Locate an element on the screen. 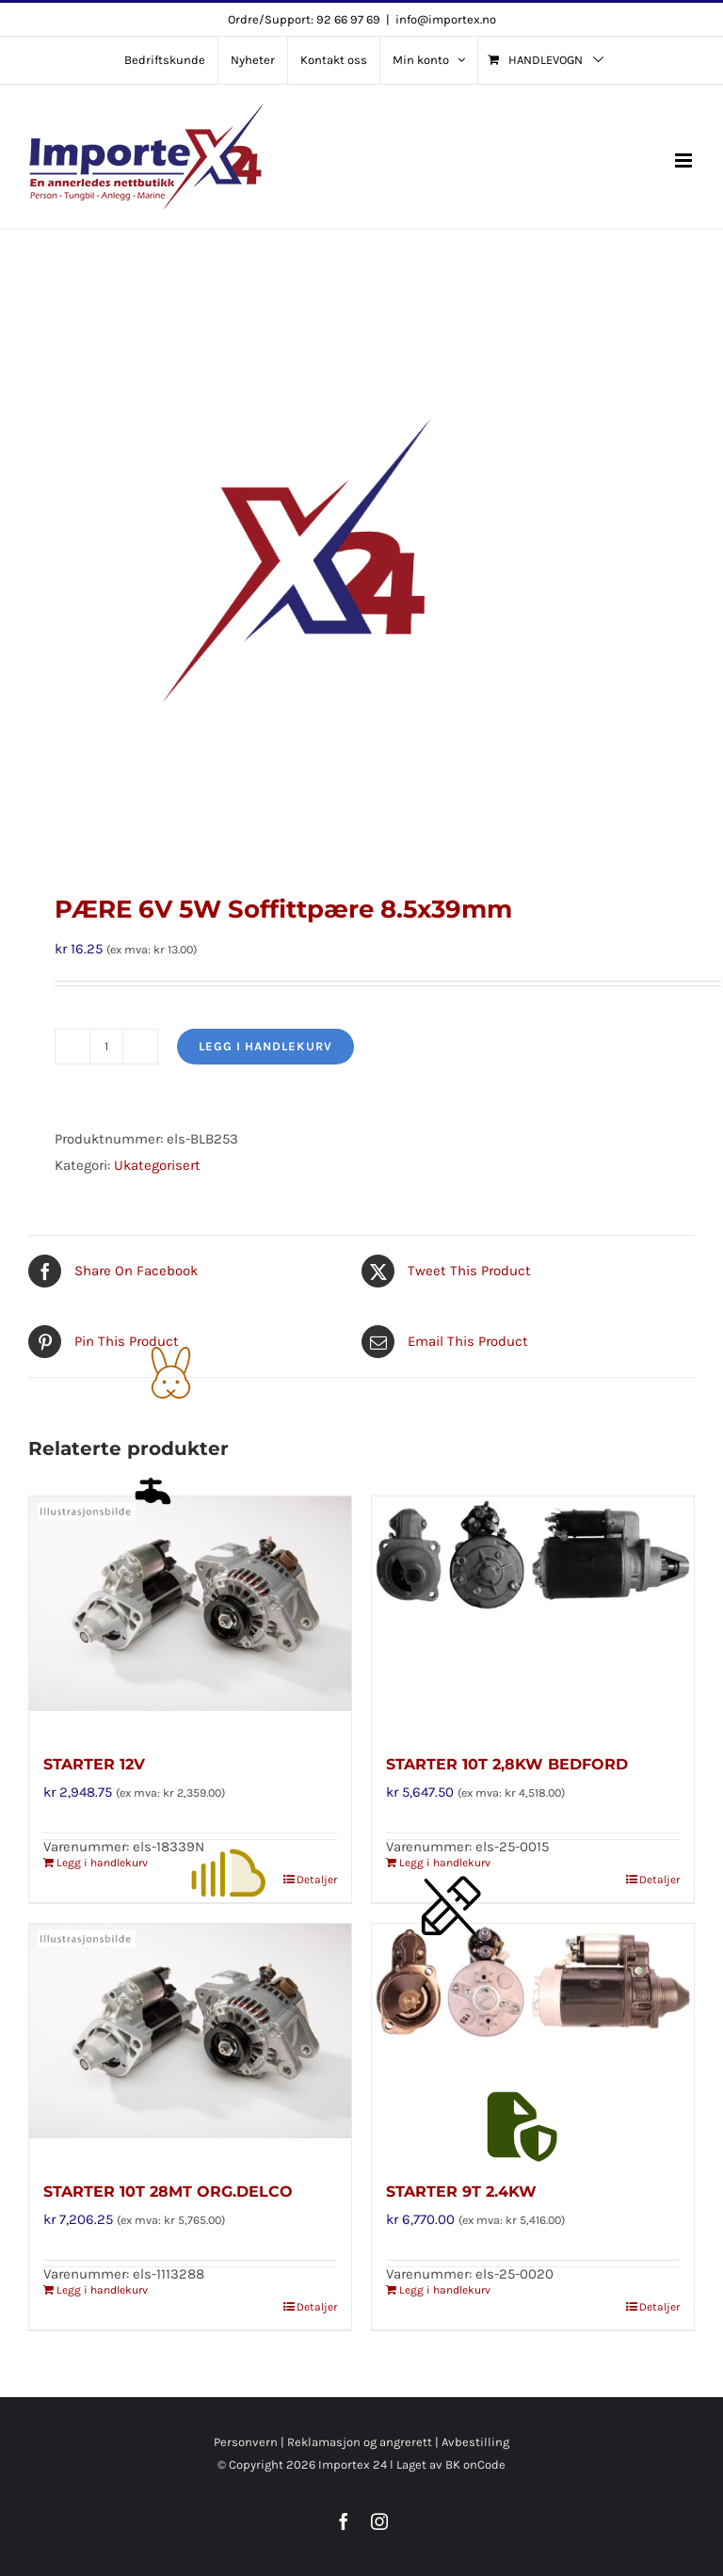 The image size is (723, 2576). editing is disabled or unavailable is located at coordinates (450, 1907).